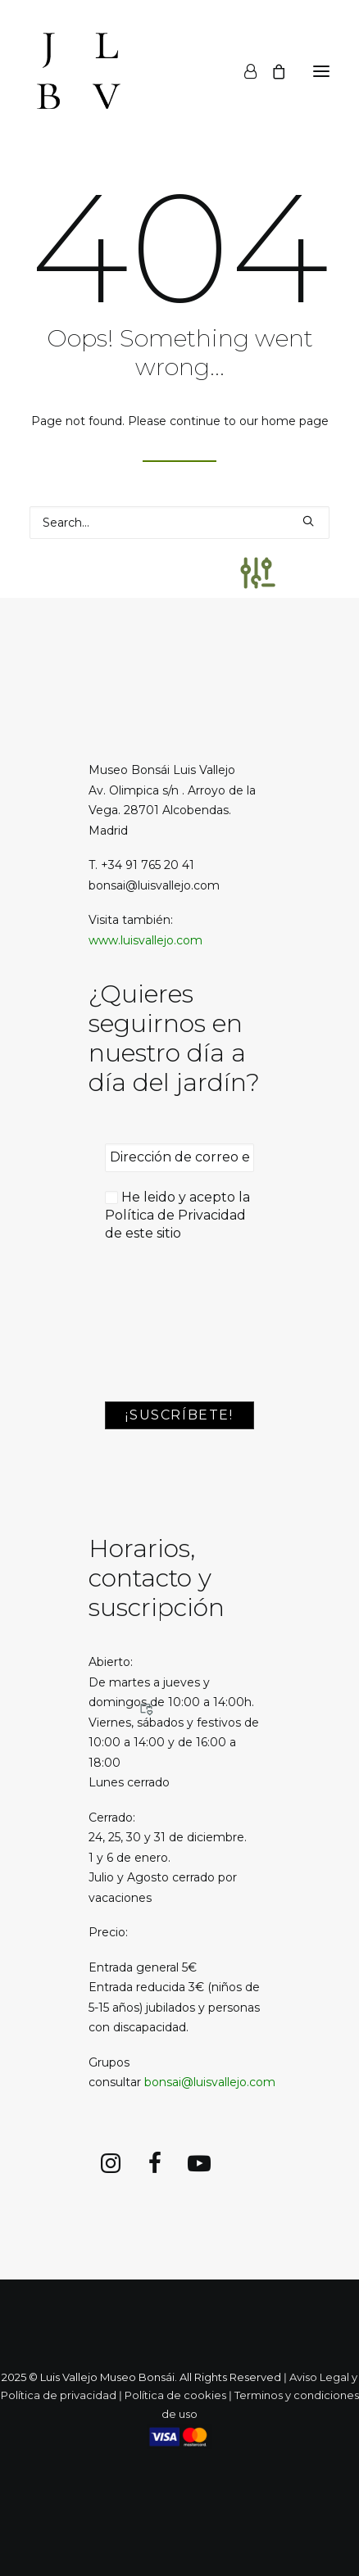 This screenshot has height=2576, width=359. What do you see at coordinates (146, 1709) in the screenshot?
I see `favorite or like a connected device` at bounding box center [146, 1709].